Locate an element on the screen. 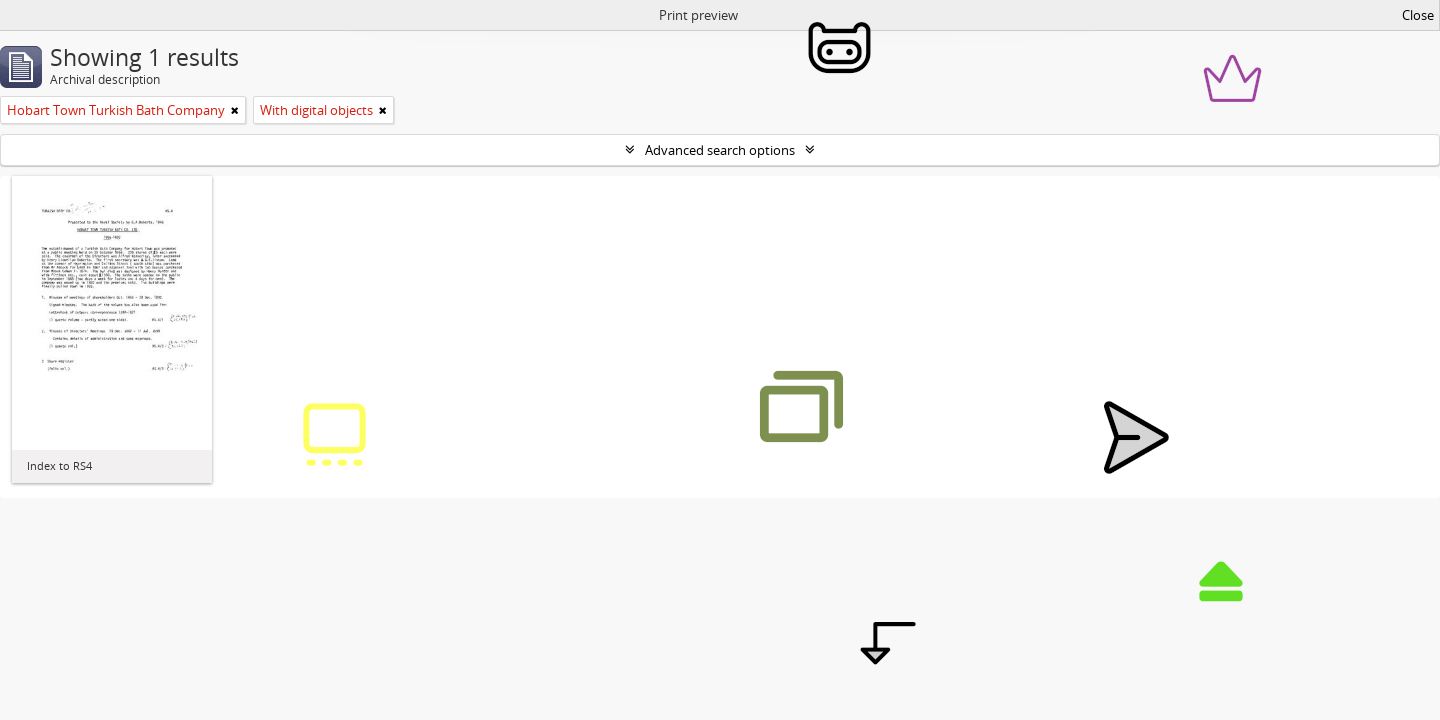  indicates premium or VIP status is located at coordinates (1232, 81).